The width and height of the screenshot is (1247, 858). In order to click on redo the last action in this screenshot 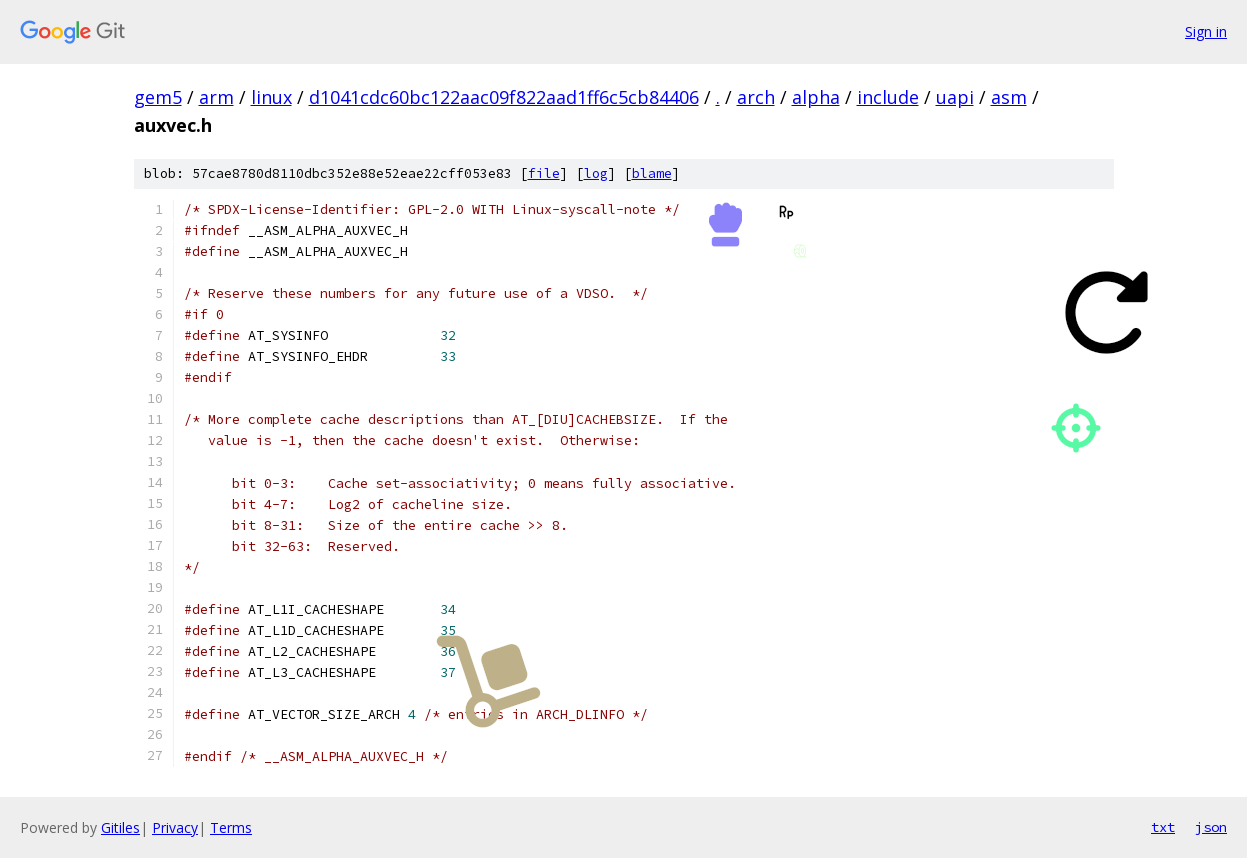, I will do `click(1106, 312)`.